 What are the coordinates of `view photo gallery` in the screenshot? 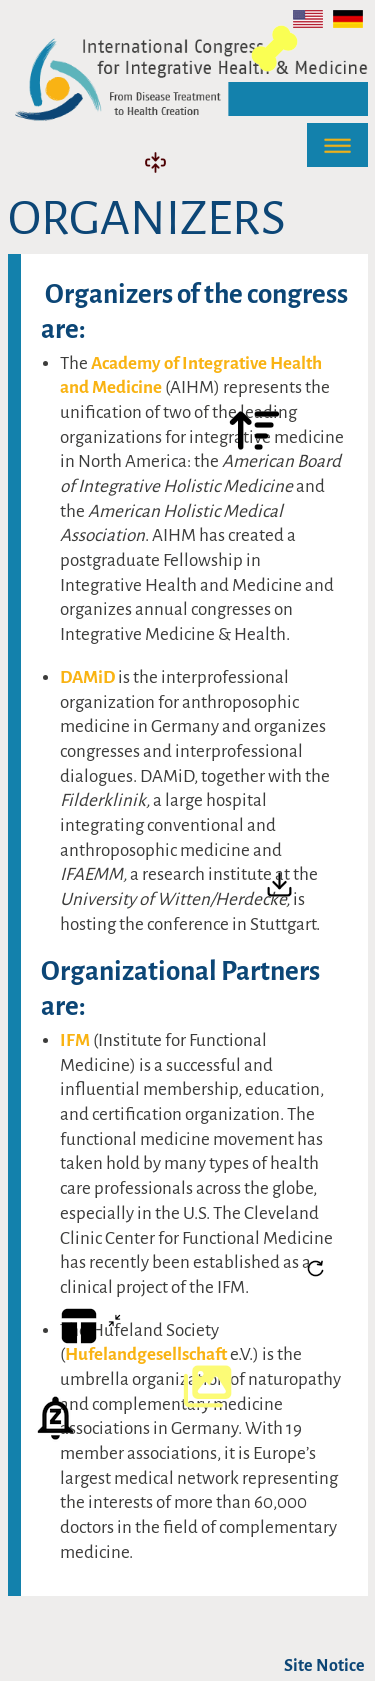 It's located at (209, 1385).